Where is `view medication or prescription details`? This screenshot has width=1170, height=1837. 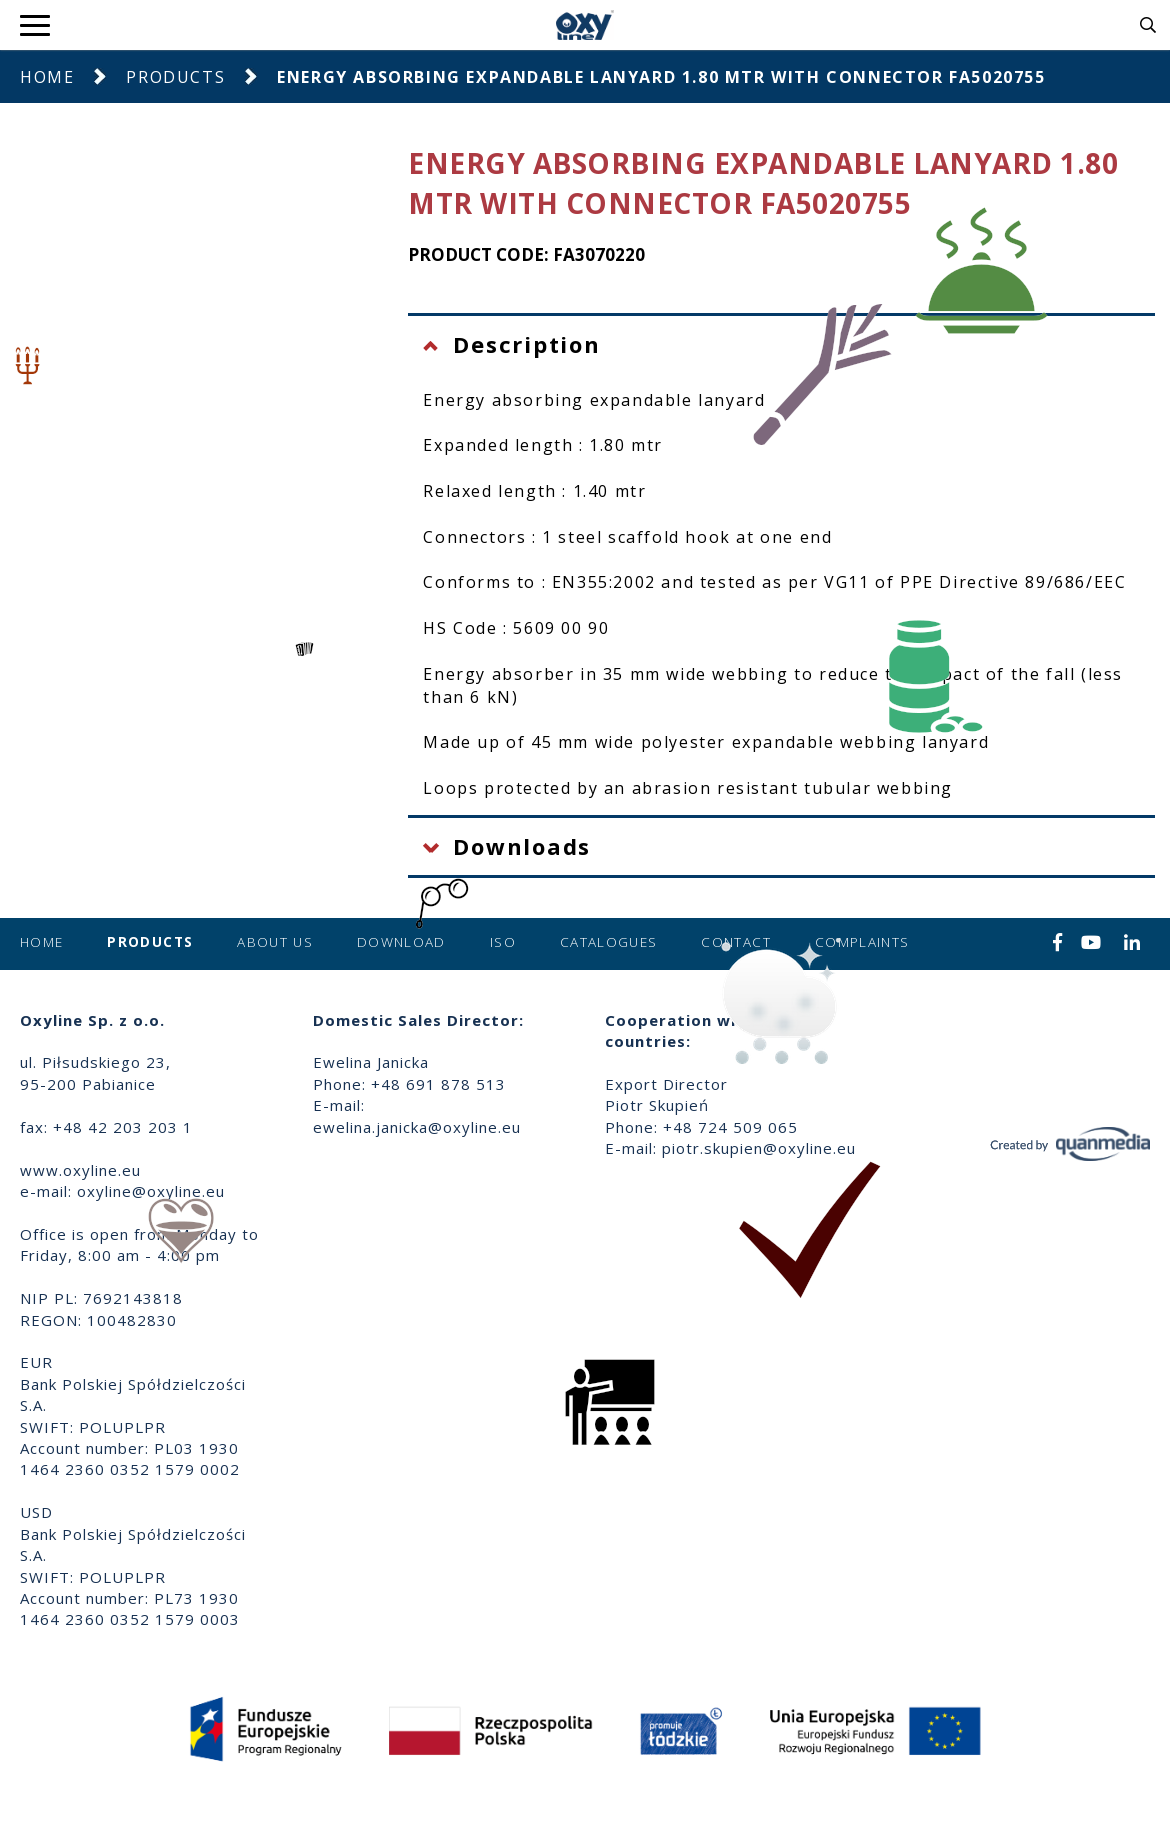
view medication or prescription details is located at coordinates (930, 676).